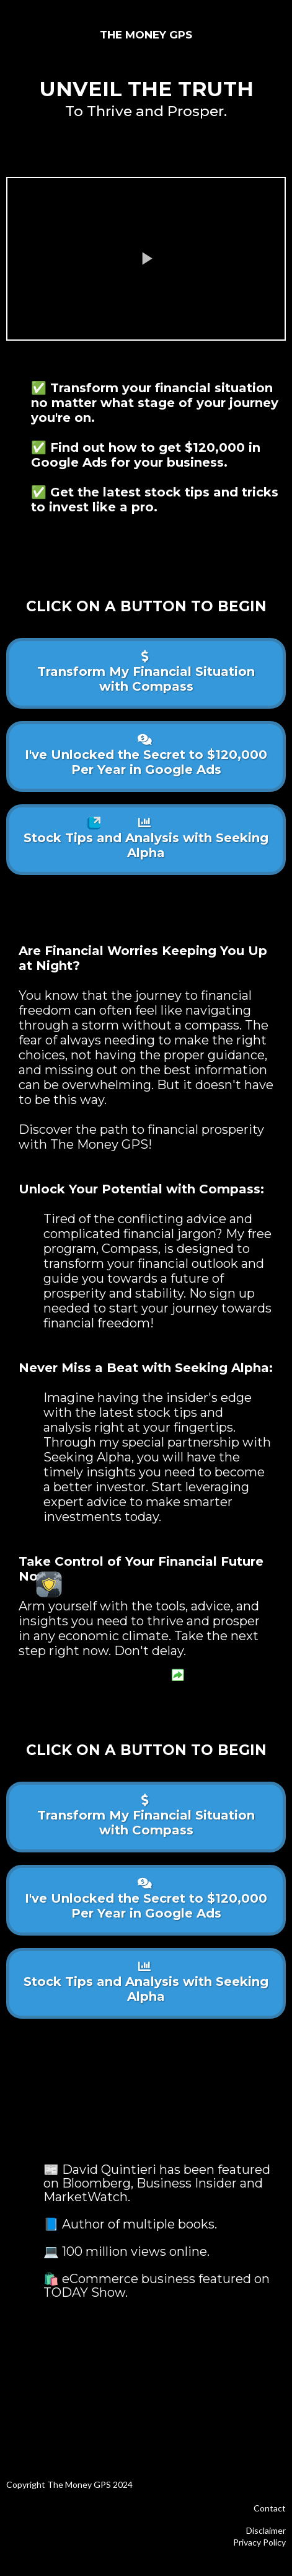  What do you see at coordinates (94, 823) in the screenshot?
I see `open accessories or utility apps` at bounding box center [94, 823].